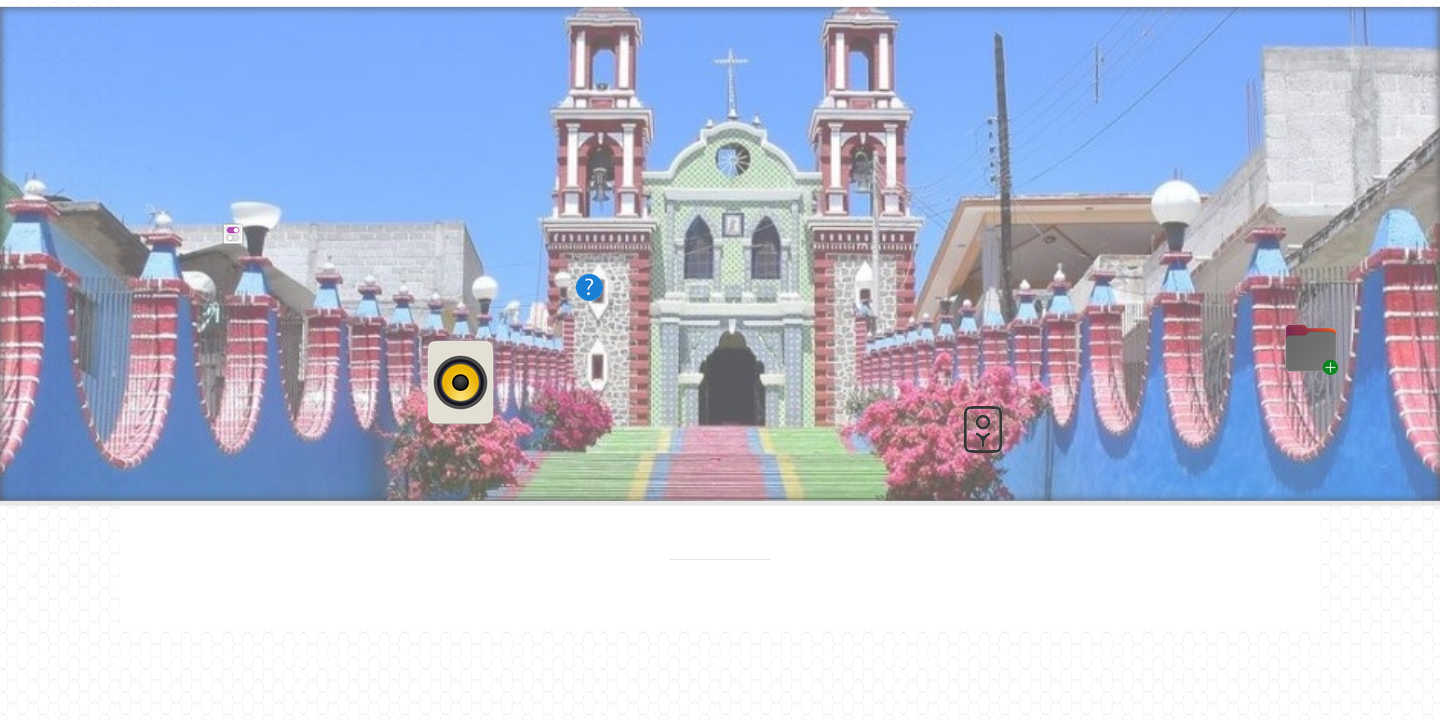 The width and height of the screenshot is (1440, 720). I want to click on open system settings, so click(233, 234).